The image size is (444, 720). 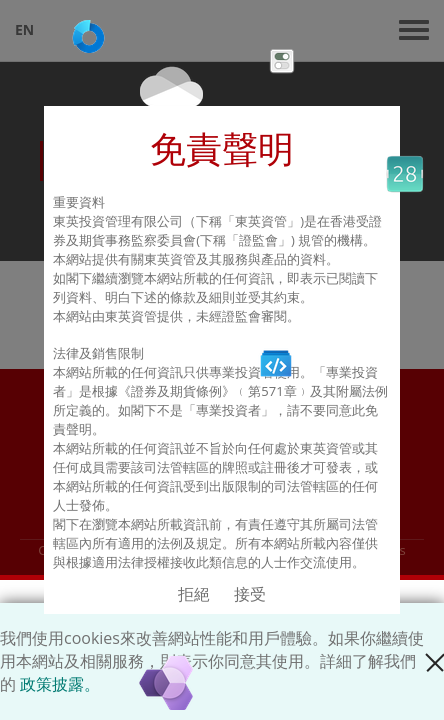 I want to click on open the pricing app, so click(x=88, y=36).